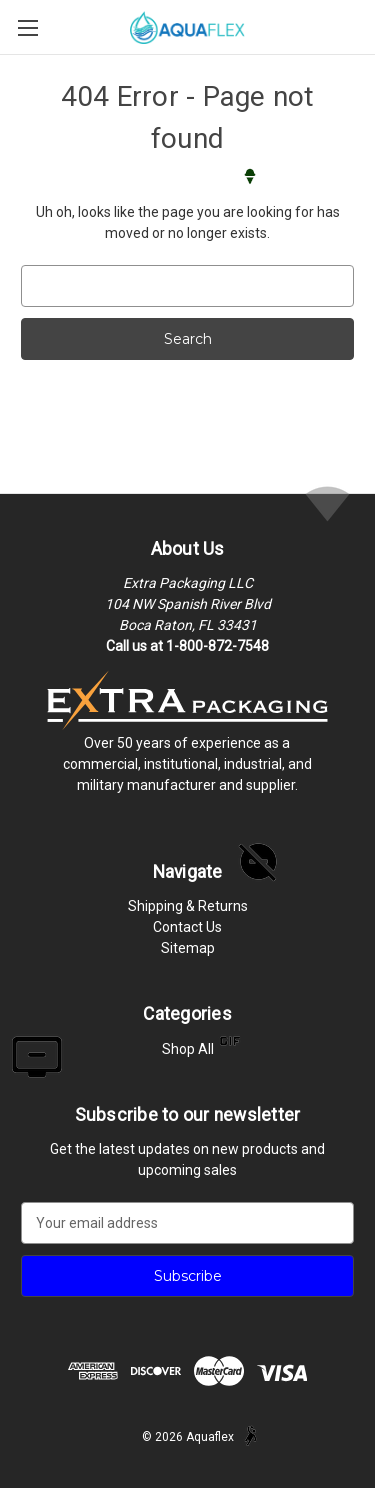  Describe the element at coordinates (230, 1041) in the screenshot. I see `insert a GIF into a message or post` at that location.